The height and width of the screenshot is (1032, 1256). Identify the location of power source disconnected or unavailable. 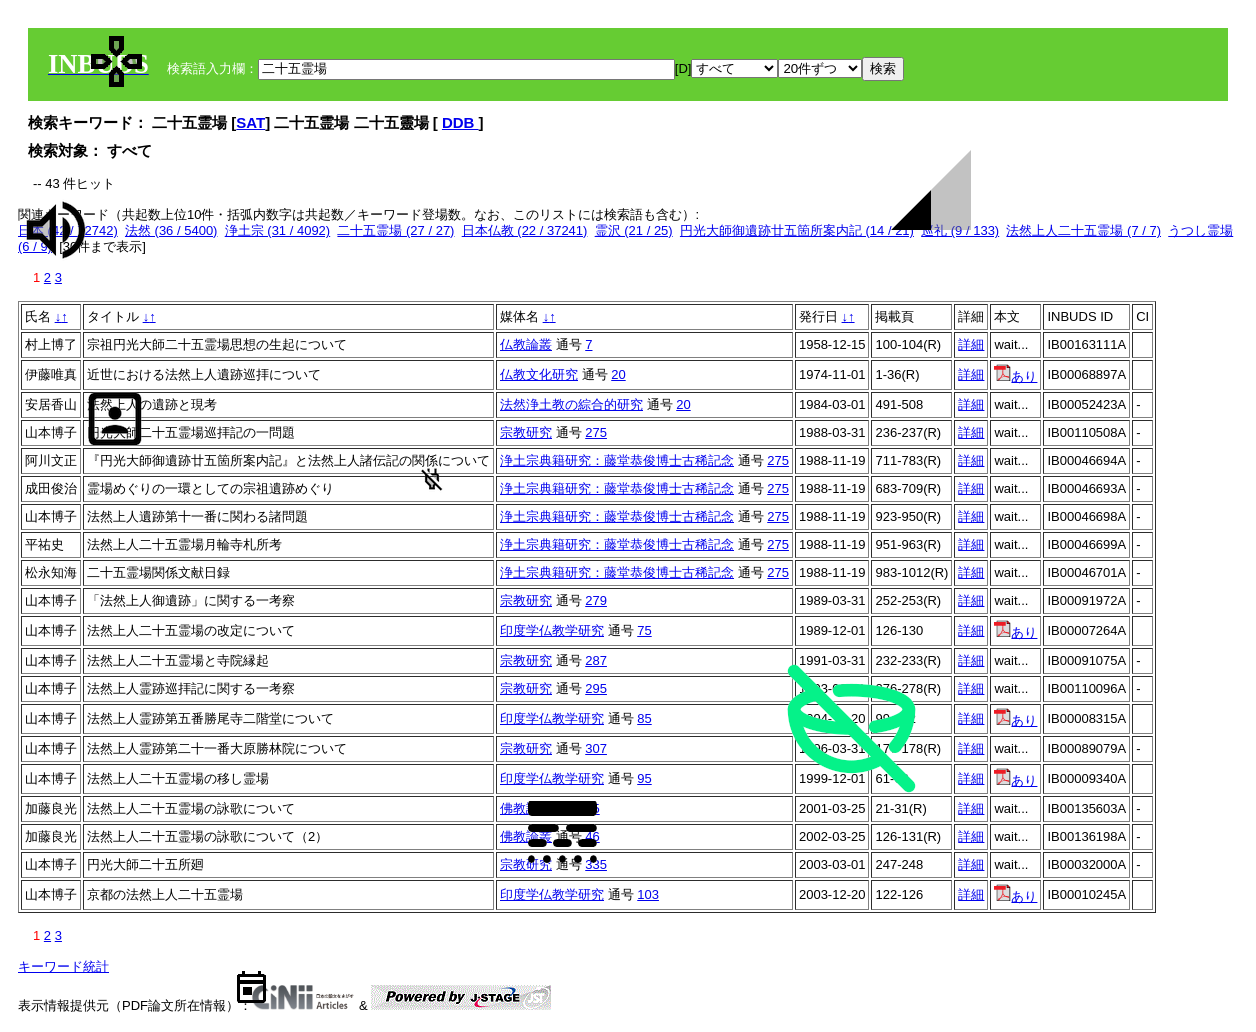
(432, 479).